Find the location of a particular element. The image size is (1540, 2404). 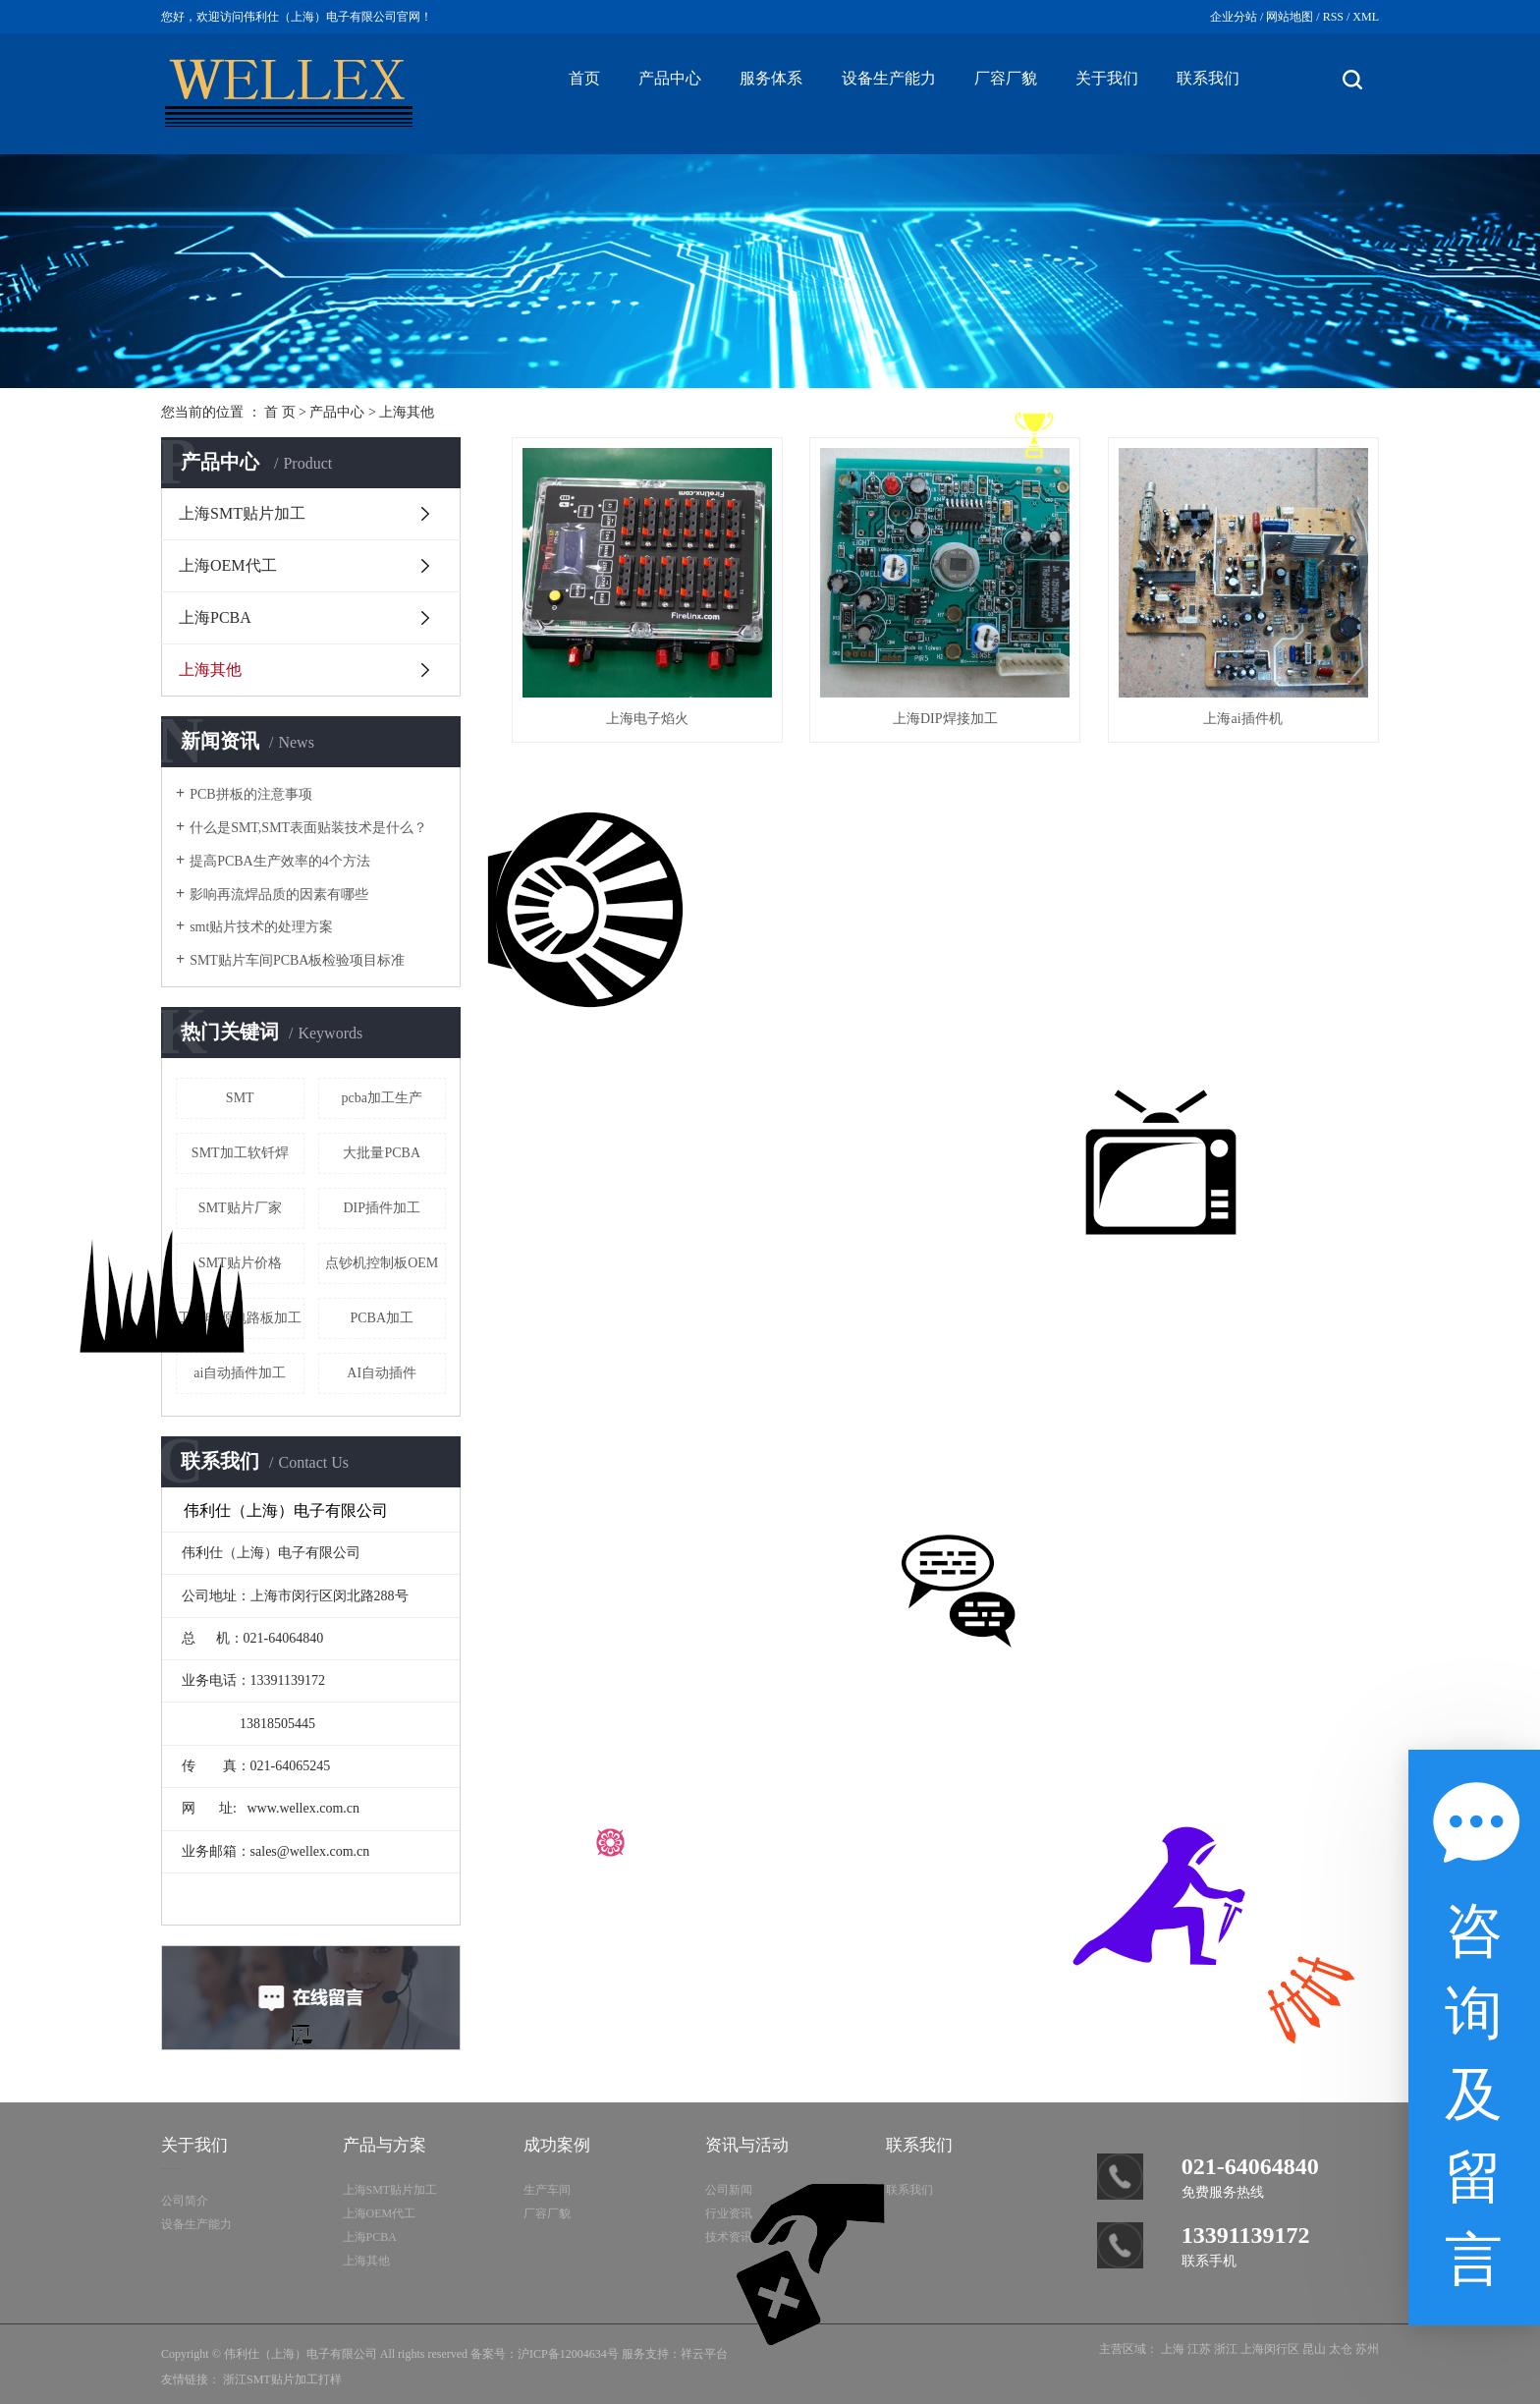

access tv or video streaming features is located at coordinates (1161, 1162).